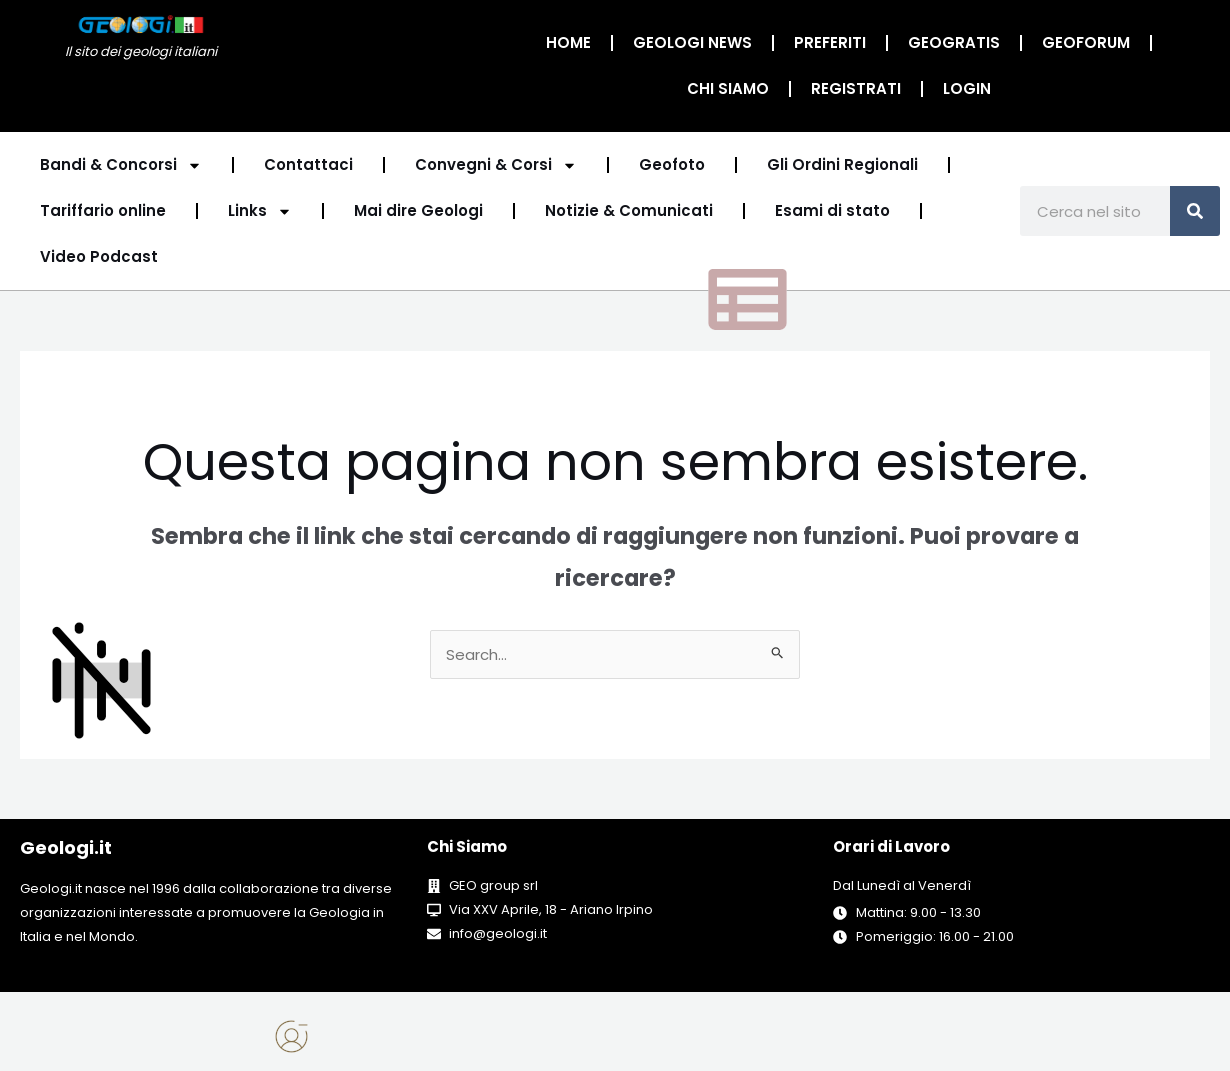 The height and width of the screenshot is (1071, 1230). Describe the element at coordinates (291, 1036) in the screenshot. I see `remove a user from your contacts` at that location.